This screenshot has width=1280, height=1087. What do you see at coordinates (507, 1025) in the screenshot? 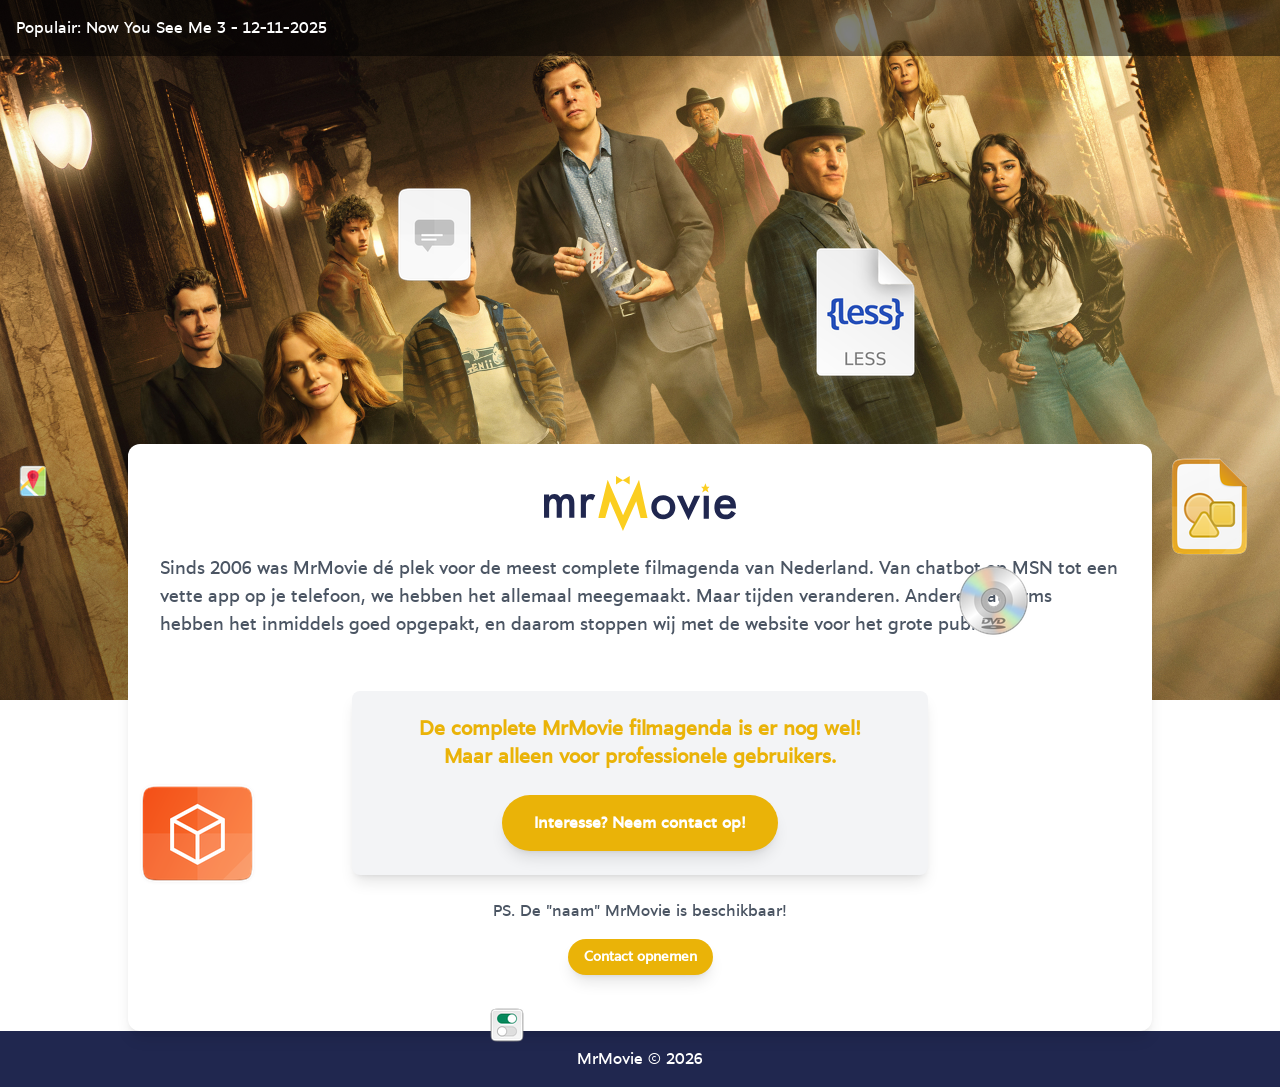
I see `open system tweaks or settings customization` at bounding box center [507, 1025].